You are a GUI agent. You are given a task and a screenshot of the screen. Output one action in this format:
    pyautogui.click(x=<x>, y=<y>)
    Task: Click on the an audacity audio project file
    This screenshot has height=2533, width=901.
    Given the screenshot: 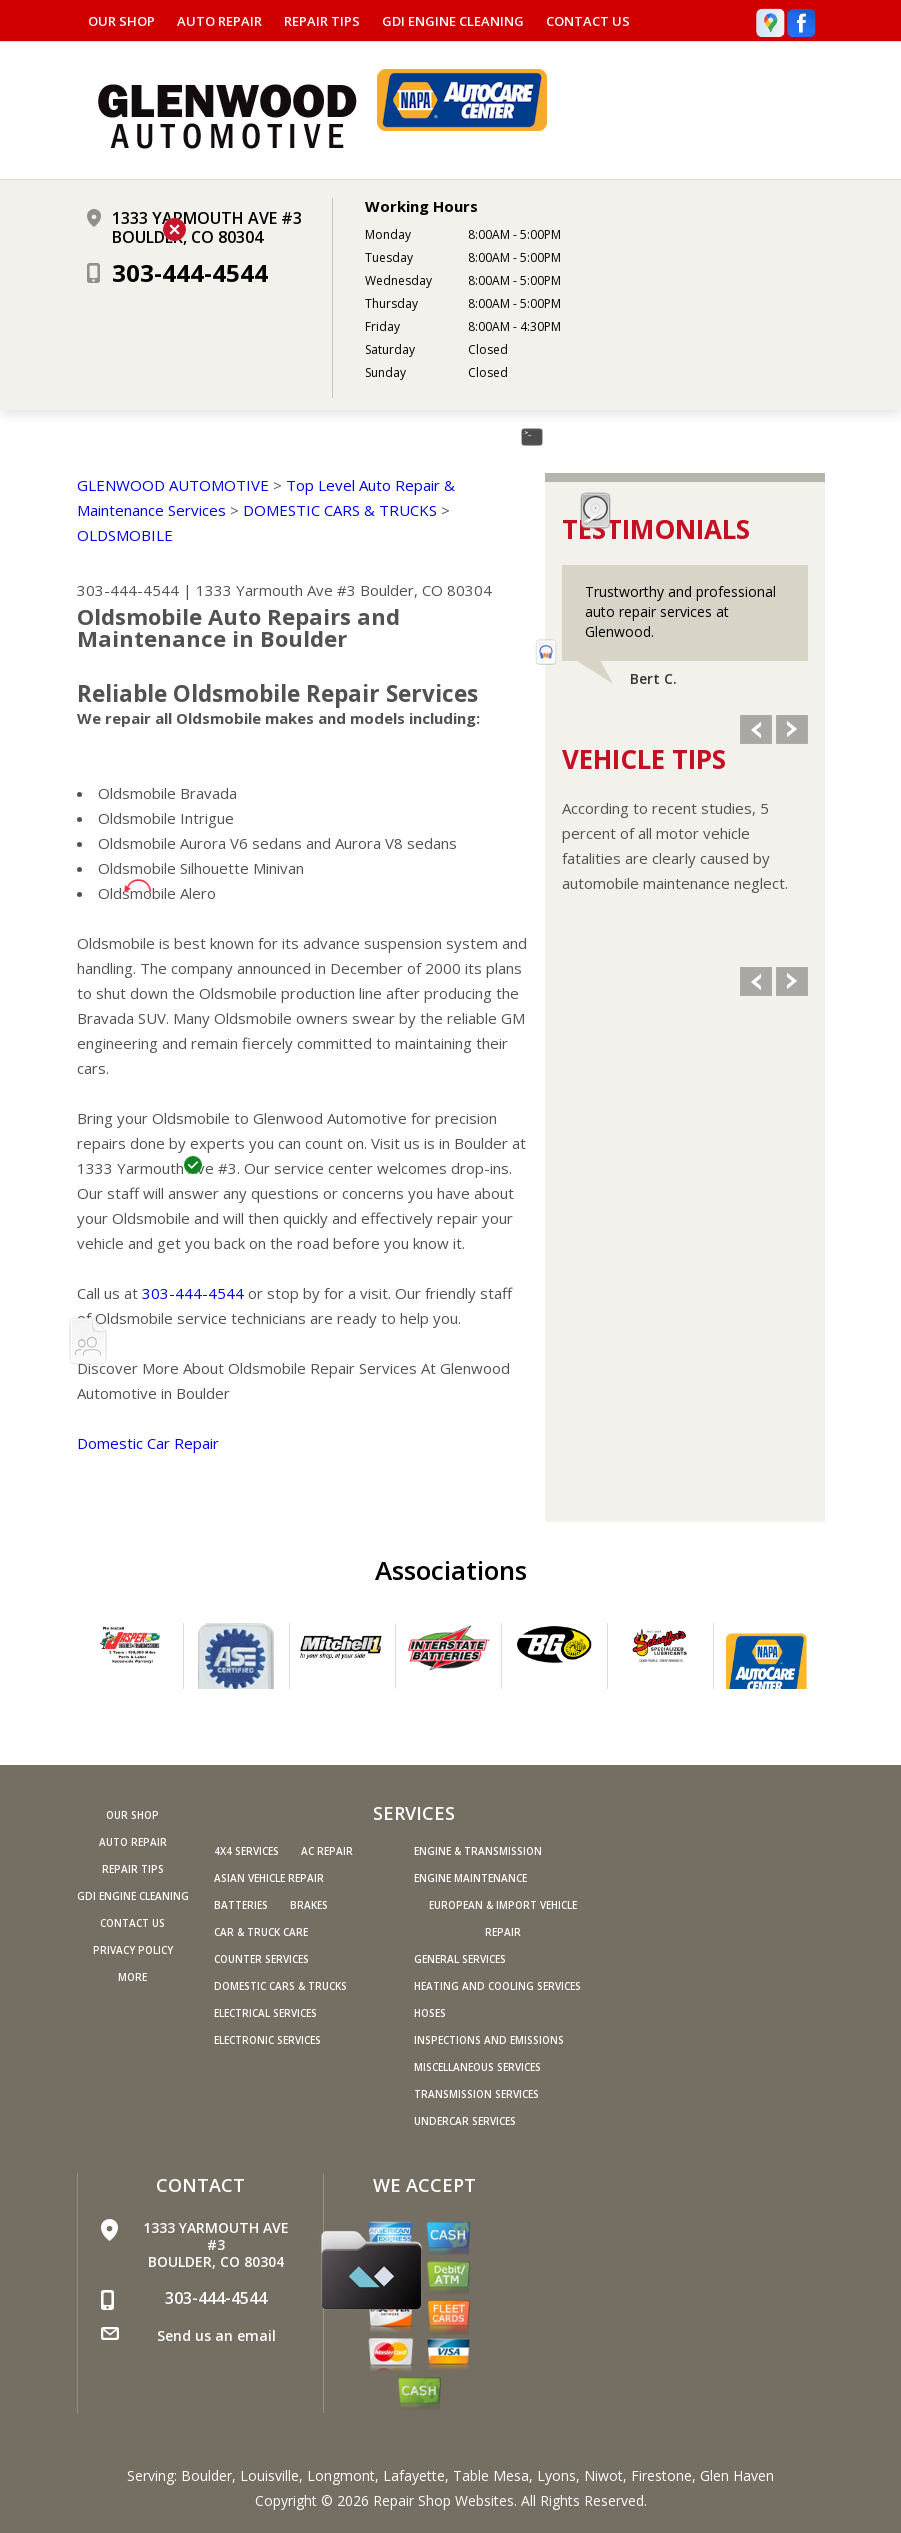 What is the action you would take?
    pyautogui.click(x=546, y=652)
    